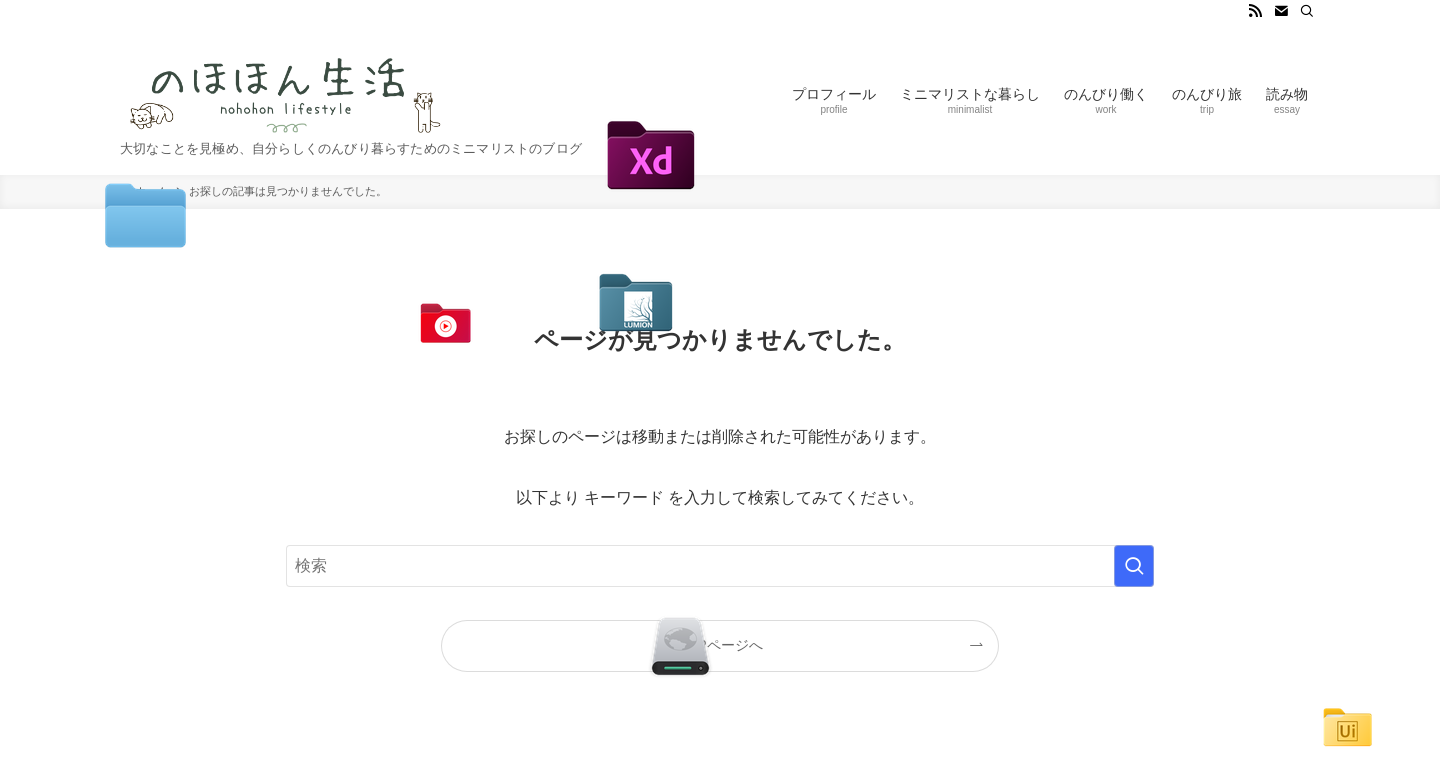 Image resolution: width=1440 pixels, height=769 pixels. Describe the element at coordinates (445, 324) in the screenshot. I see `open folder containing youtube music files` at that location.